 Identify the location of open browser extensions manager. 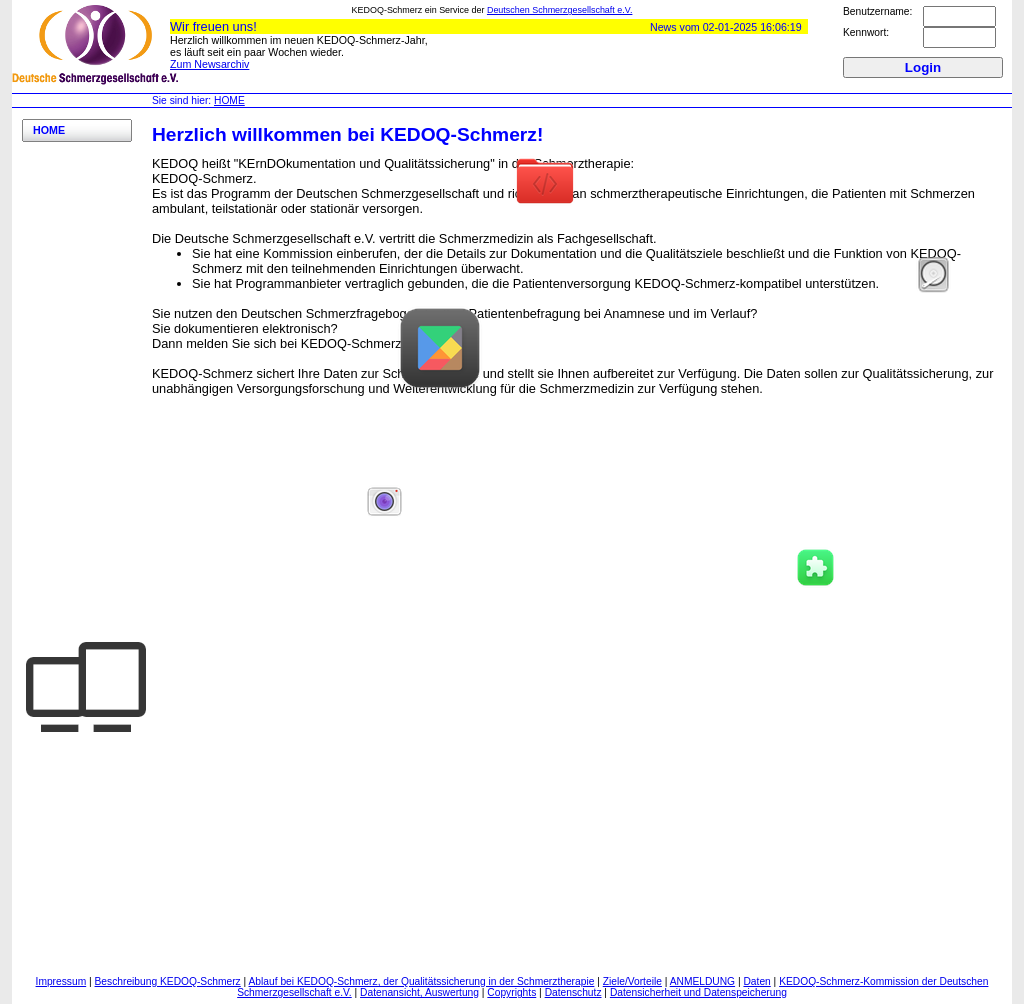
(815, 567).